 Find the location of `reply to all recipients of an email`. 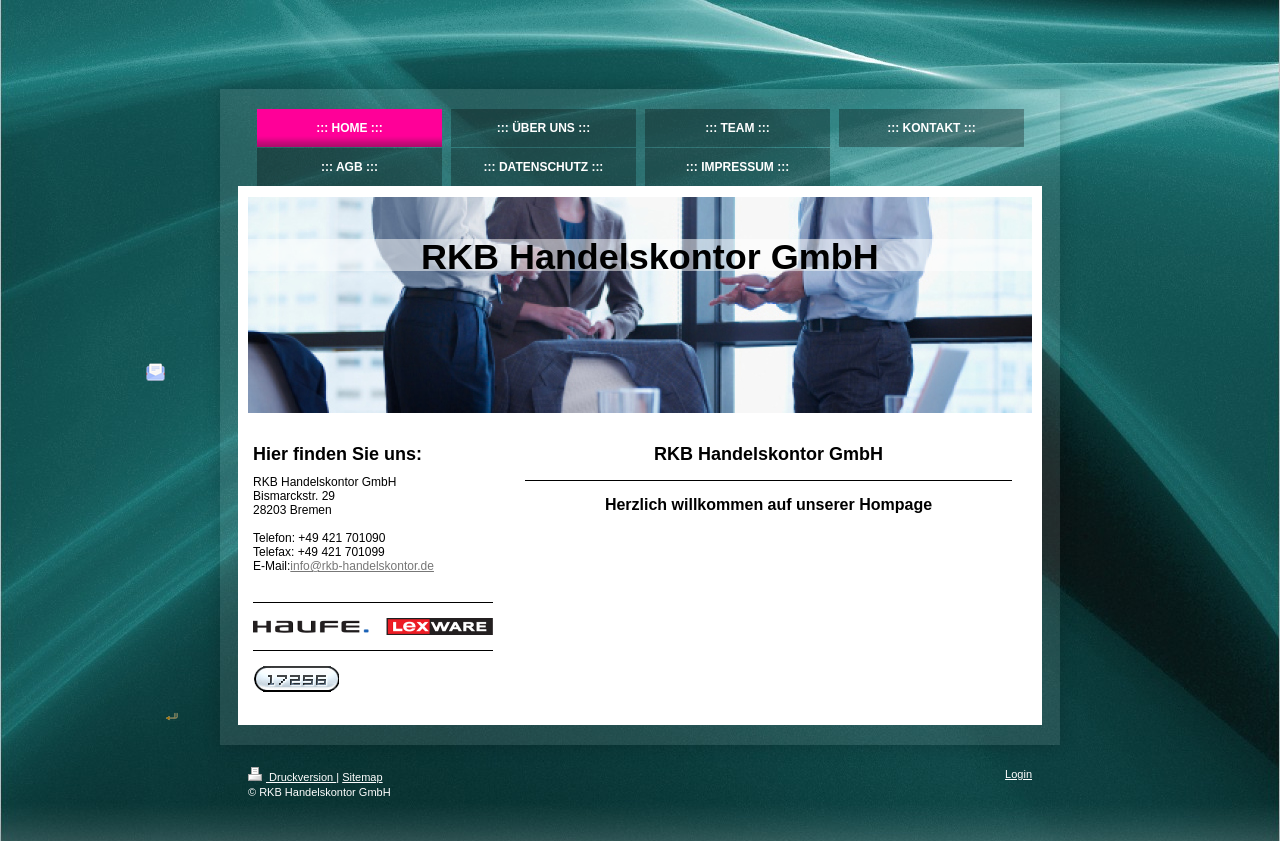

reply to all recipients of an email is located at coordinates (171, 716).